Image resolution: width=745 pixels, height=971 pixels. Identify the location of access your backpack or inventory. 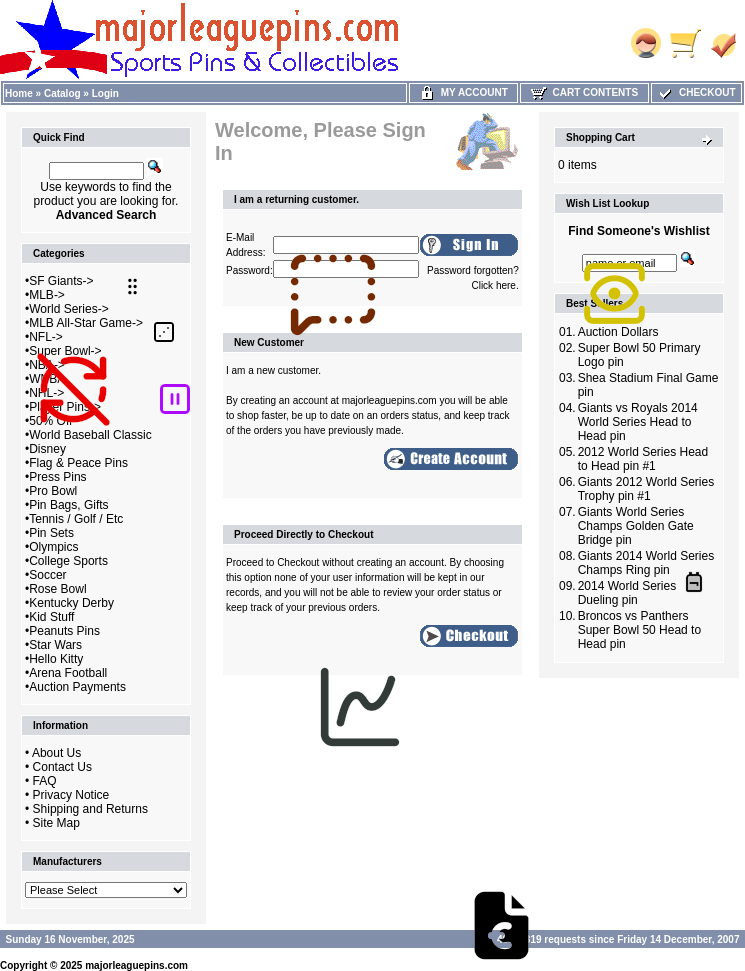
(694, 582).